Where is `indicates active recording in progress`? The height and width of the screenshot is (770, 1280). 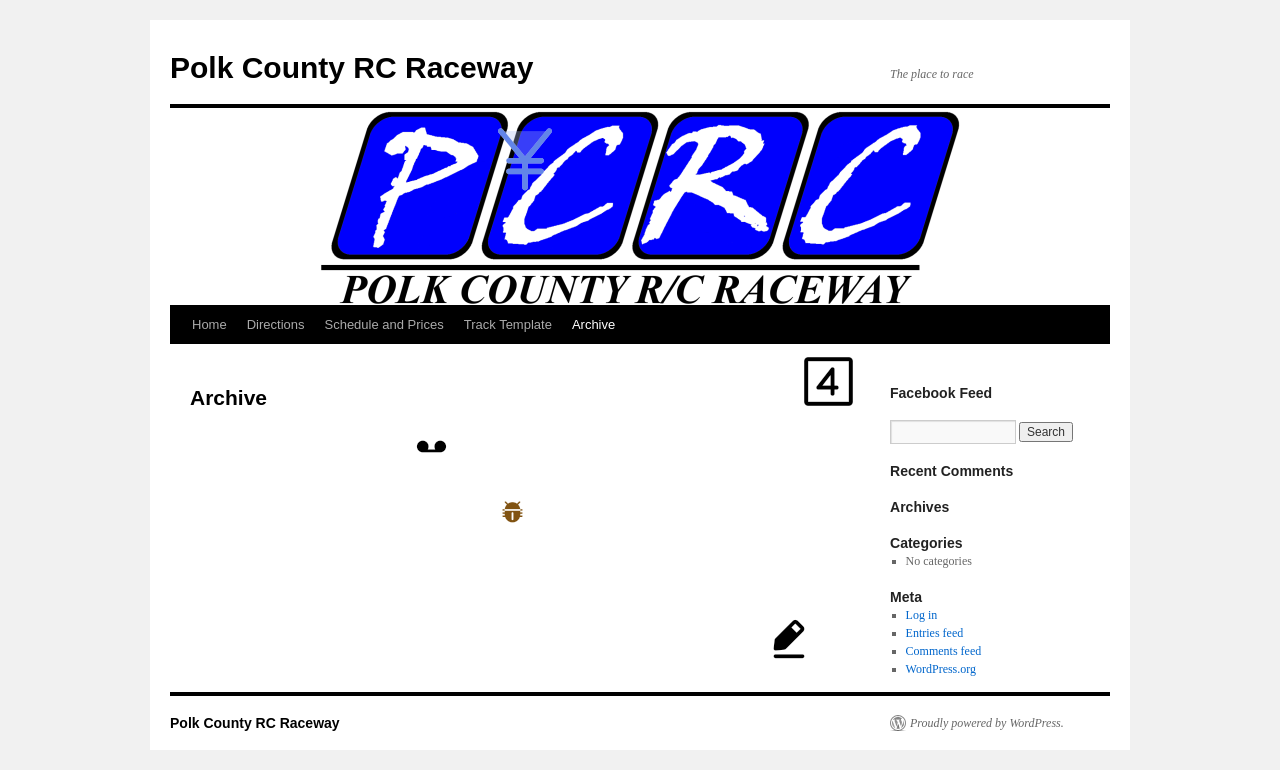 indicates active recording in progress is located at coordinates (431, 446).